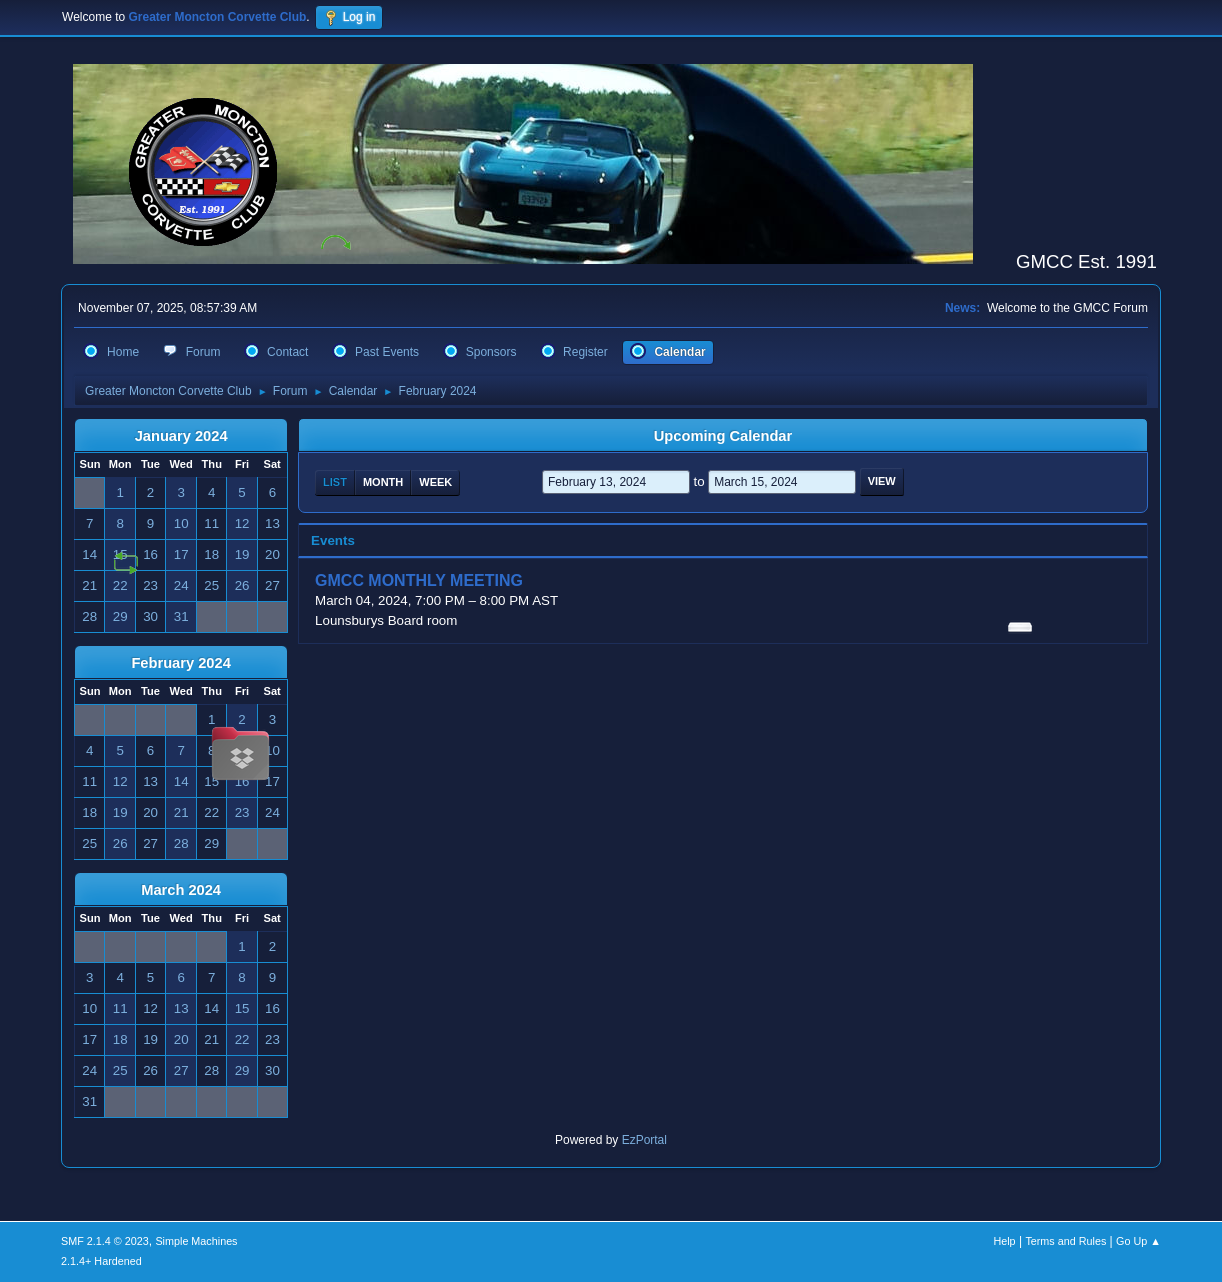  I want to click on open your dropbox synced folder, so click(240, 753).